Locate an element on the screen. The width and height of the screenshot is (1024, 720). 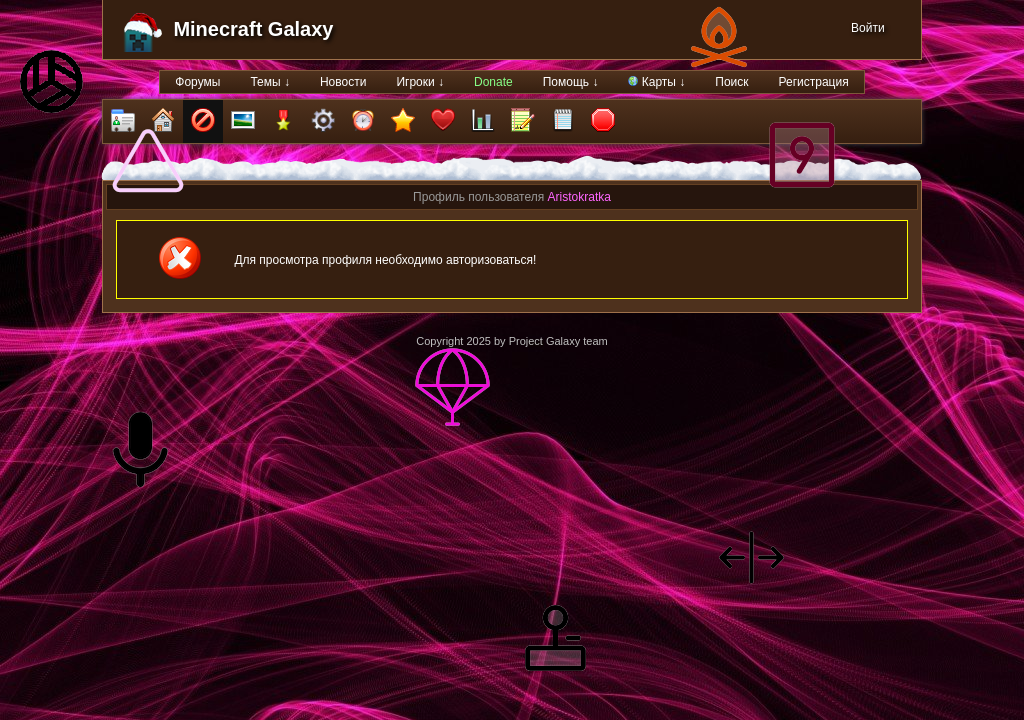
indicates a warning or caution state is located at coordinates (148, 162).